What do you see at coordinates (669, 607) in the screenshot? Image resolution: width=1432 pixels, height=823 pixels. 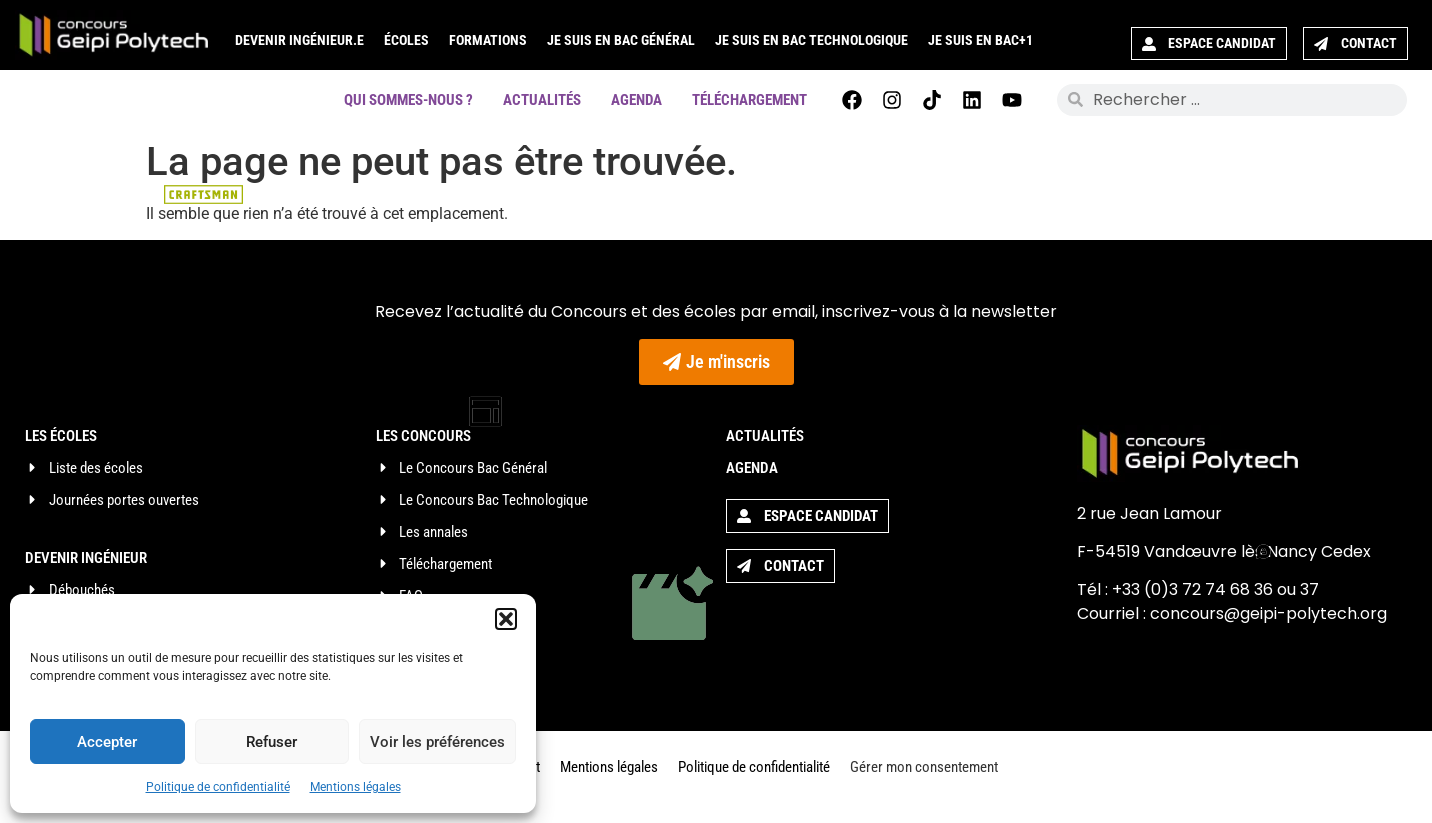 I see `access AI-powered video editing tools` at bounding box center [669, 607].